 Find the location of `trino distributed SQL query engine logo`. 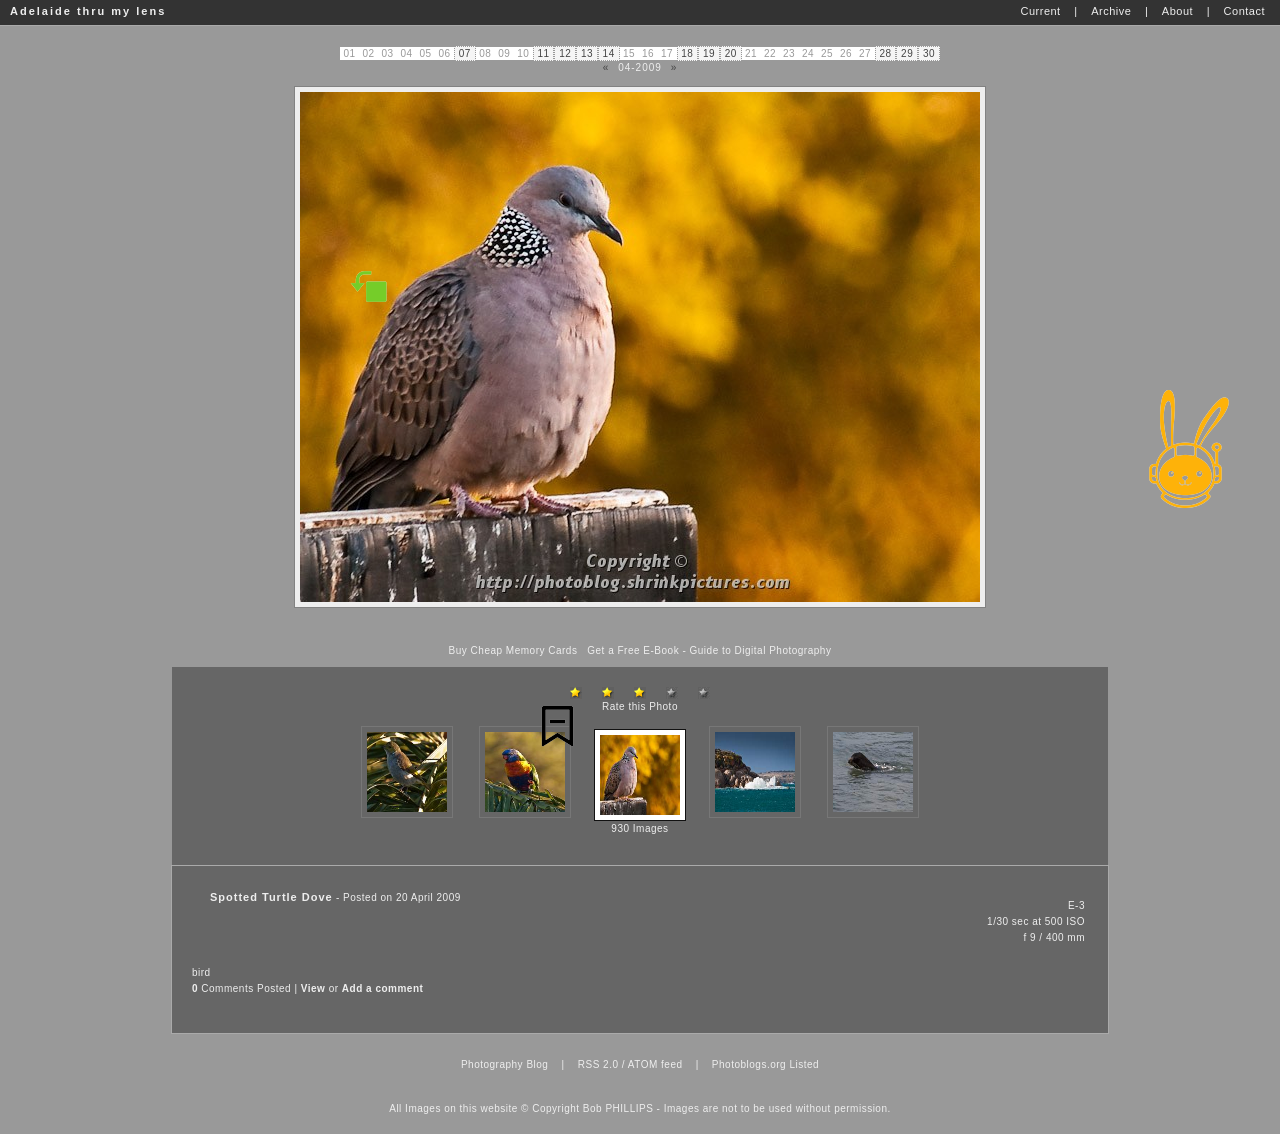

trino distributed SQL query engine logo is located at coordinates (1189, 449).